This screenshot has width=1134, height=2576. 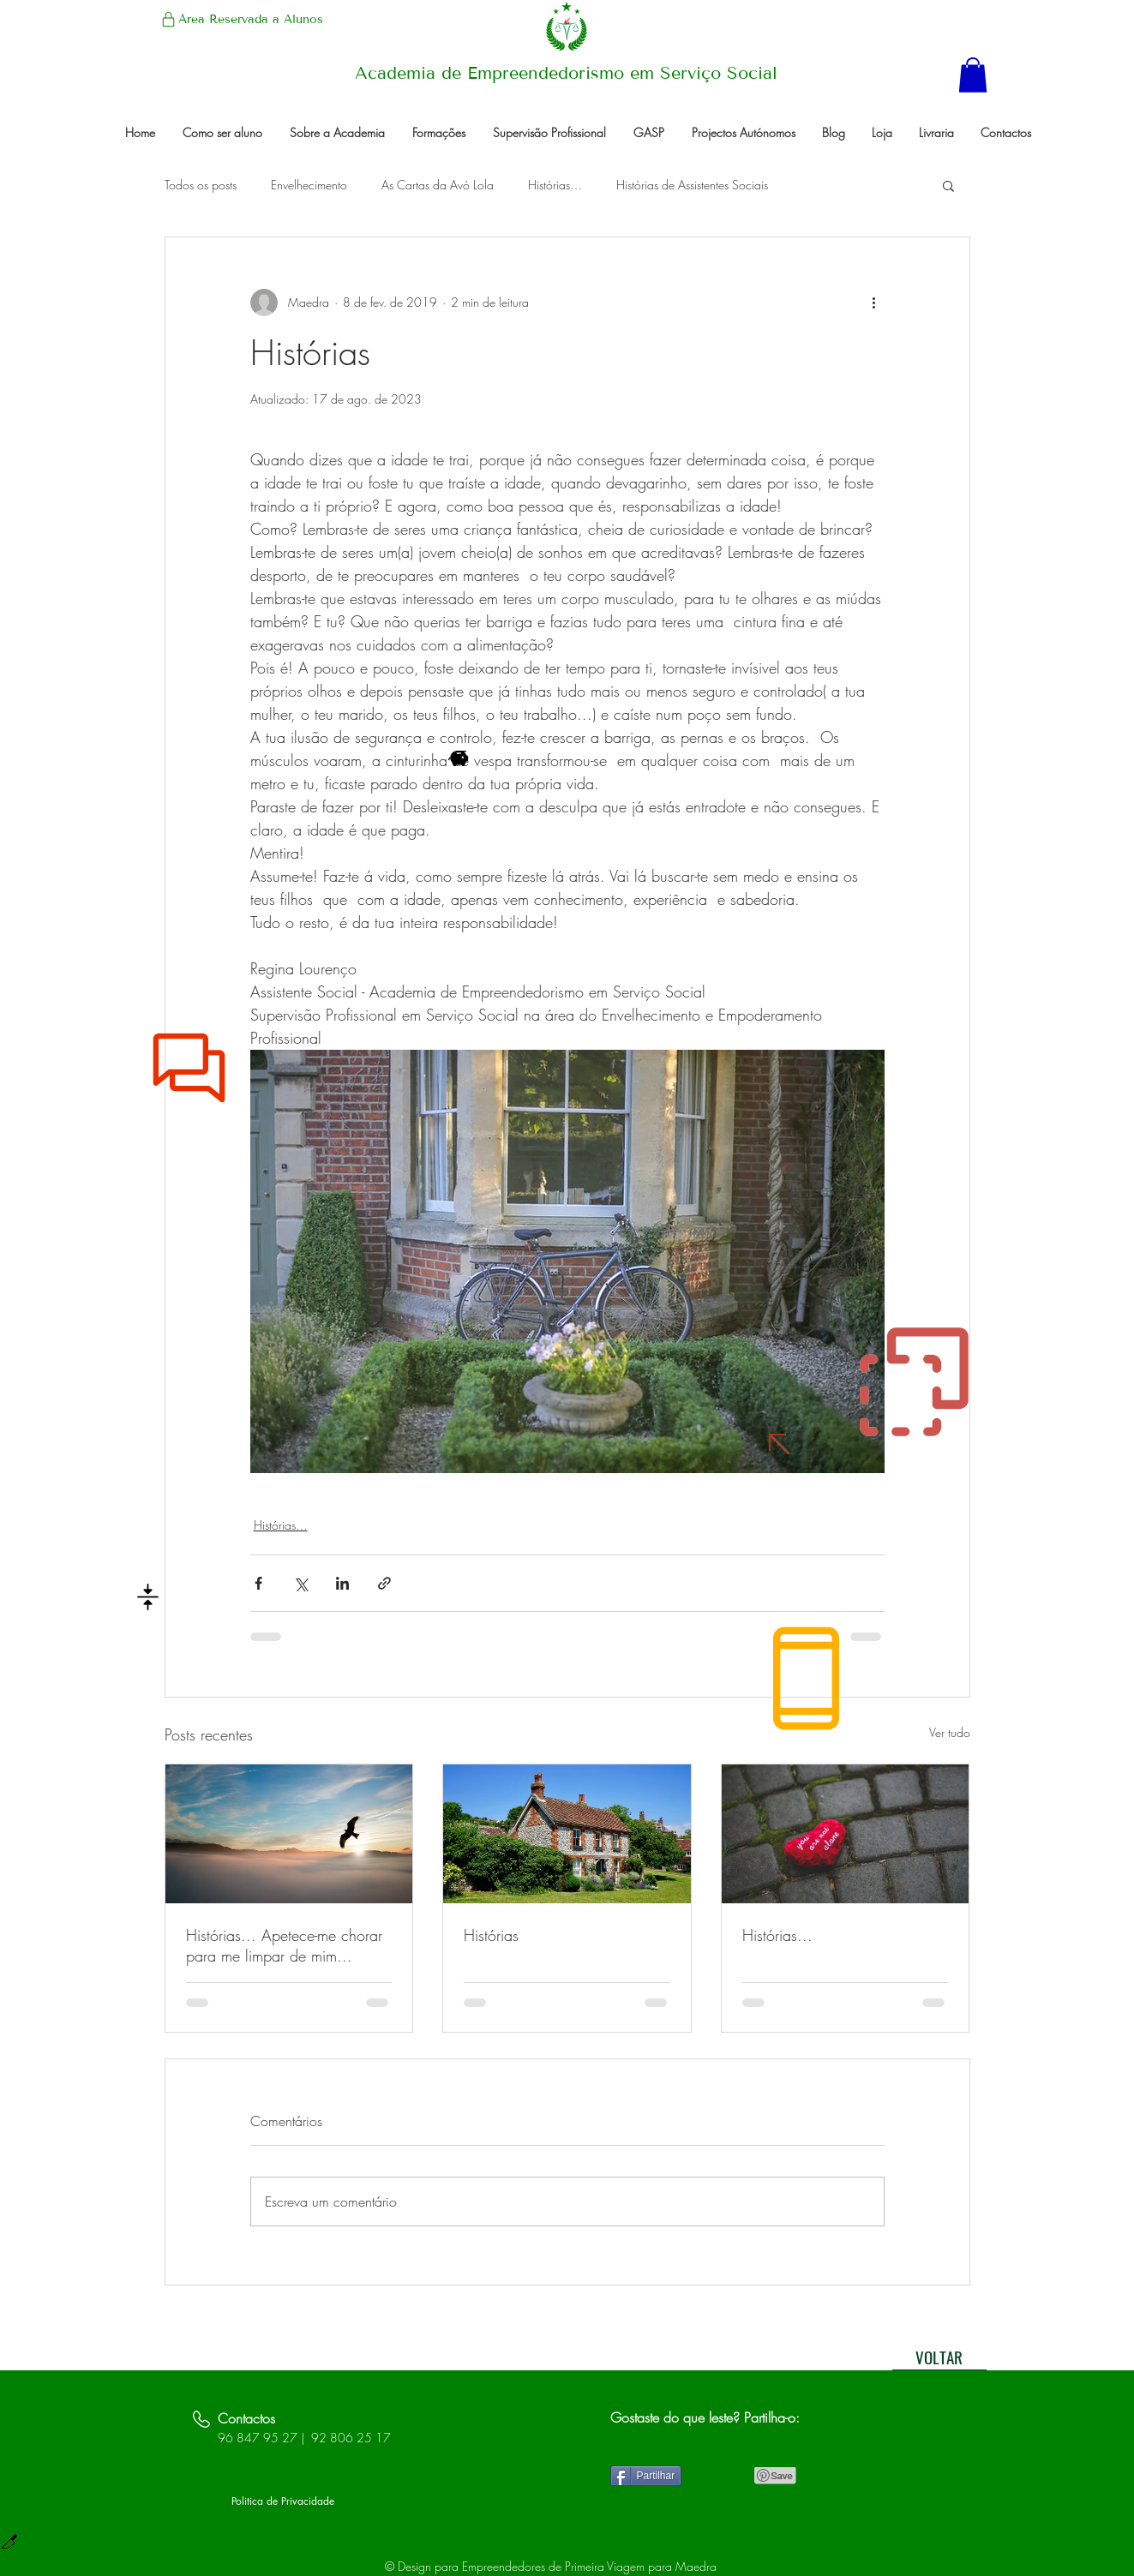 I want to click on navigate back or return to previous screen, so click(x=779, y=1444).